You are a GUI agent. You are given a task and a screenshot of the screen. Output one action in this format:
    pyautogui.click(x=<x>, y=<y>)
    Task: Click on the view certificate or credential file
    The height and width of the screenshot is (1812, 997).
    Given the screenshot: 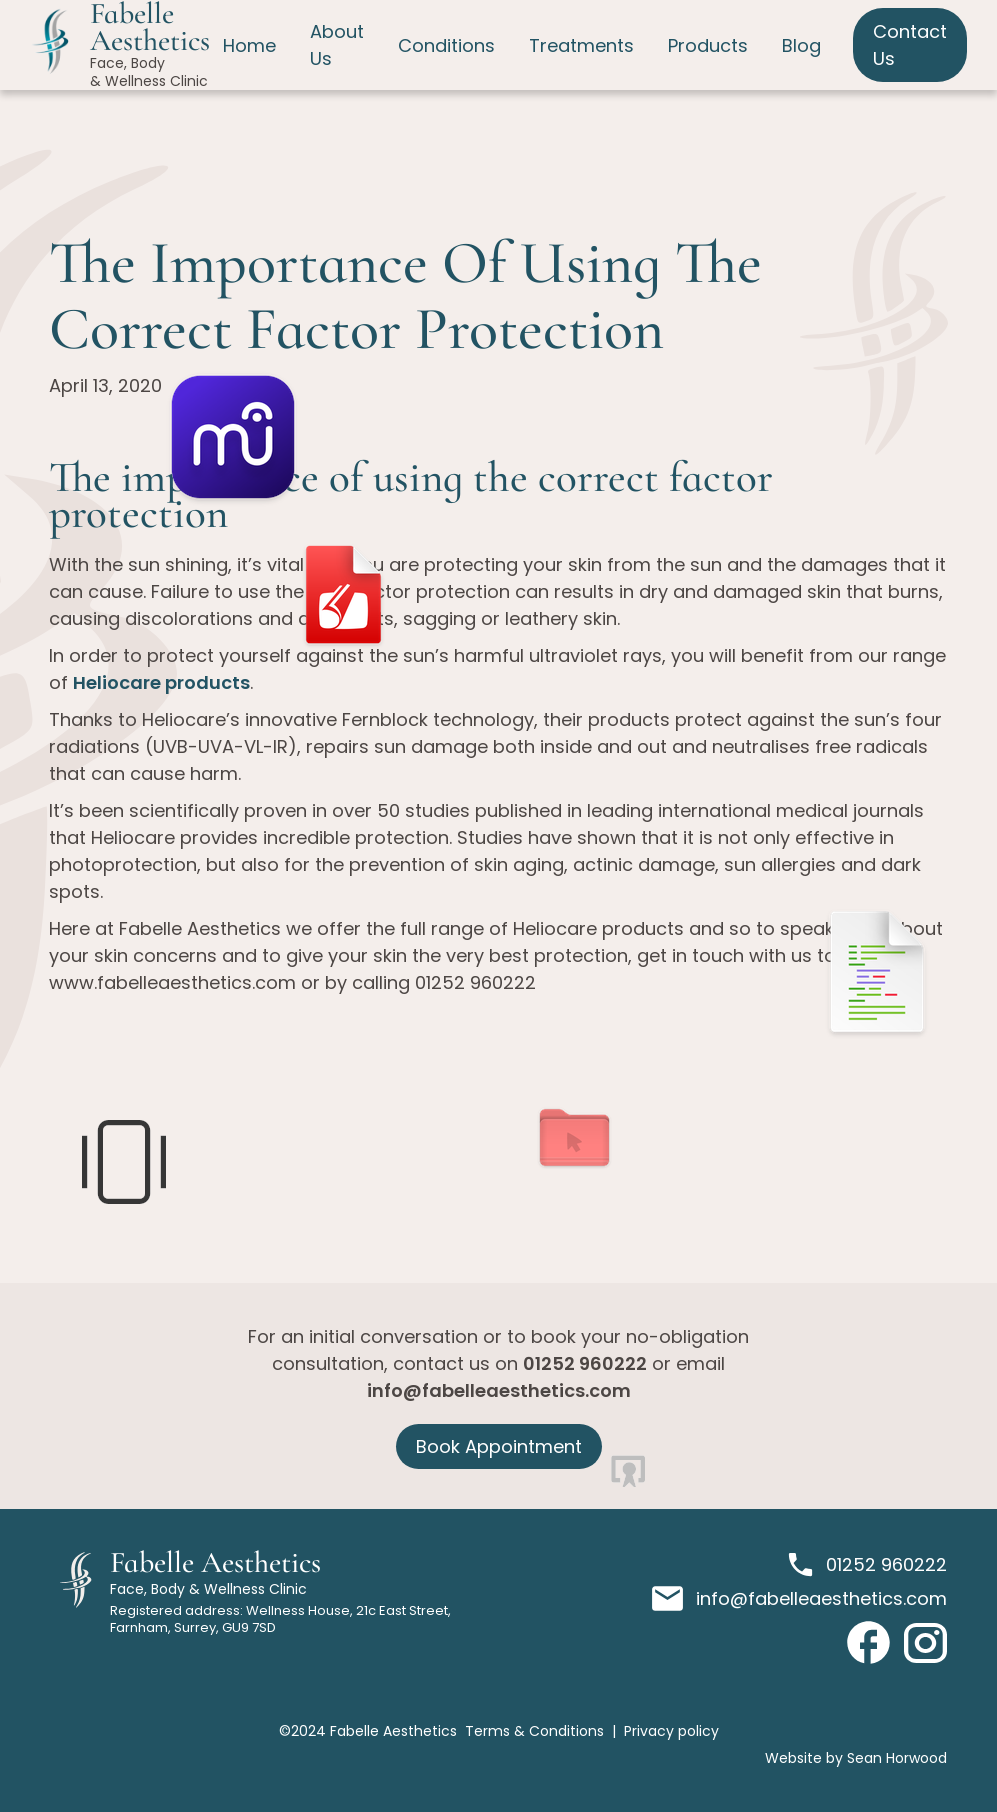 What is the action you would take?
    pyautogui.click(x=627, y=1469)
    